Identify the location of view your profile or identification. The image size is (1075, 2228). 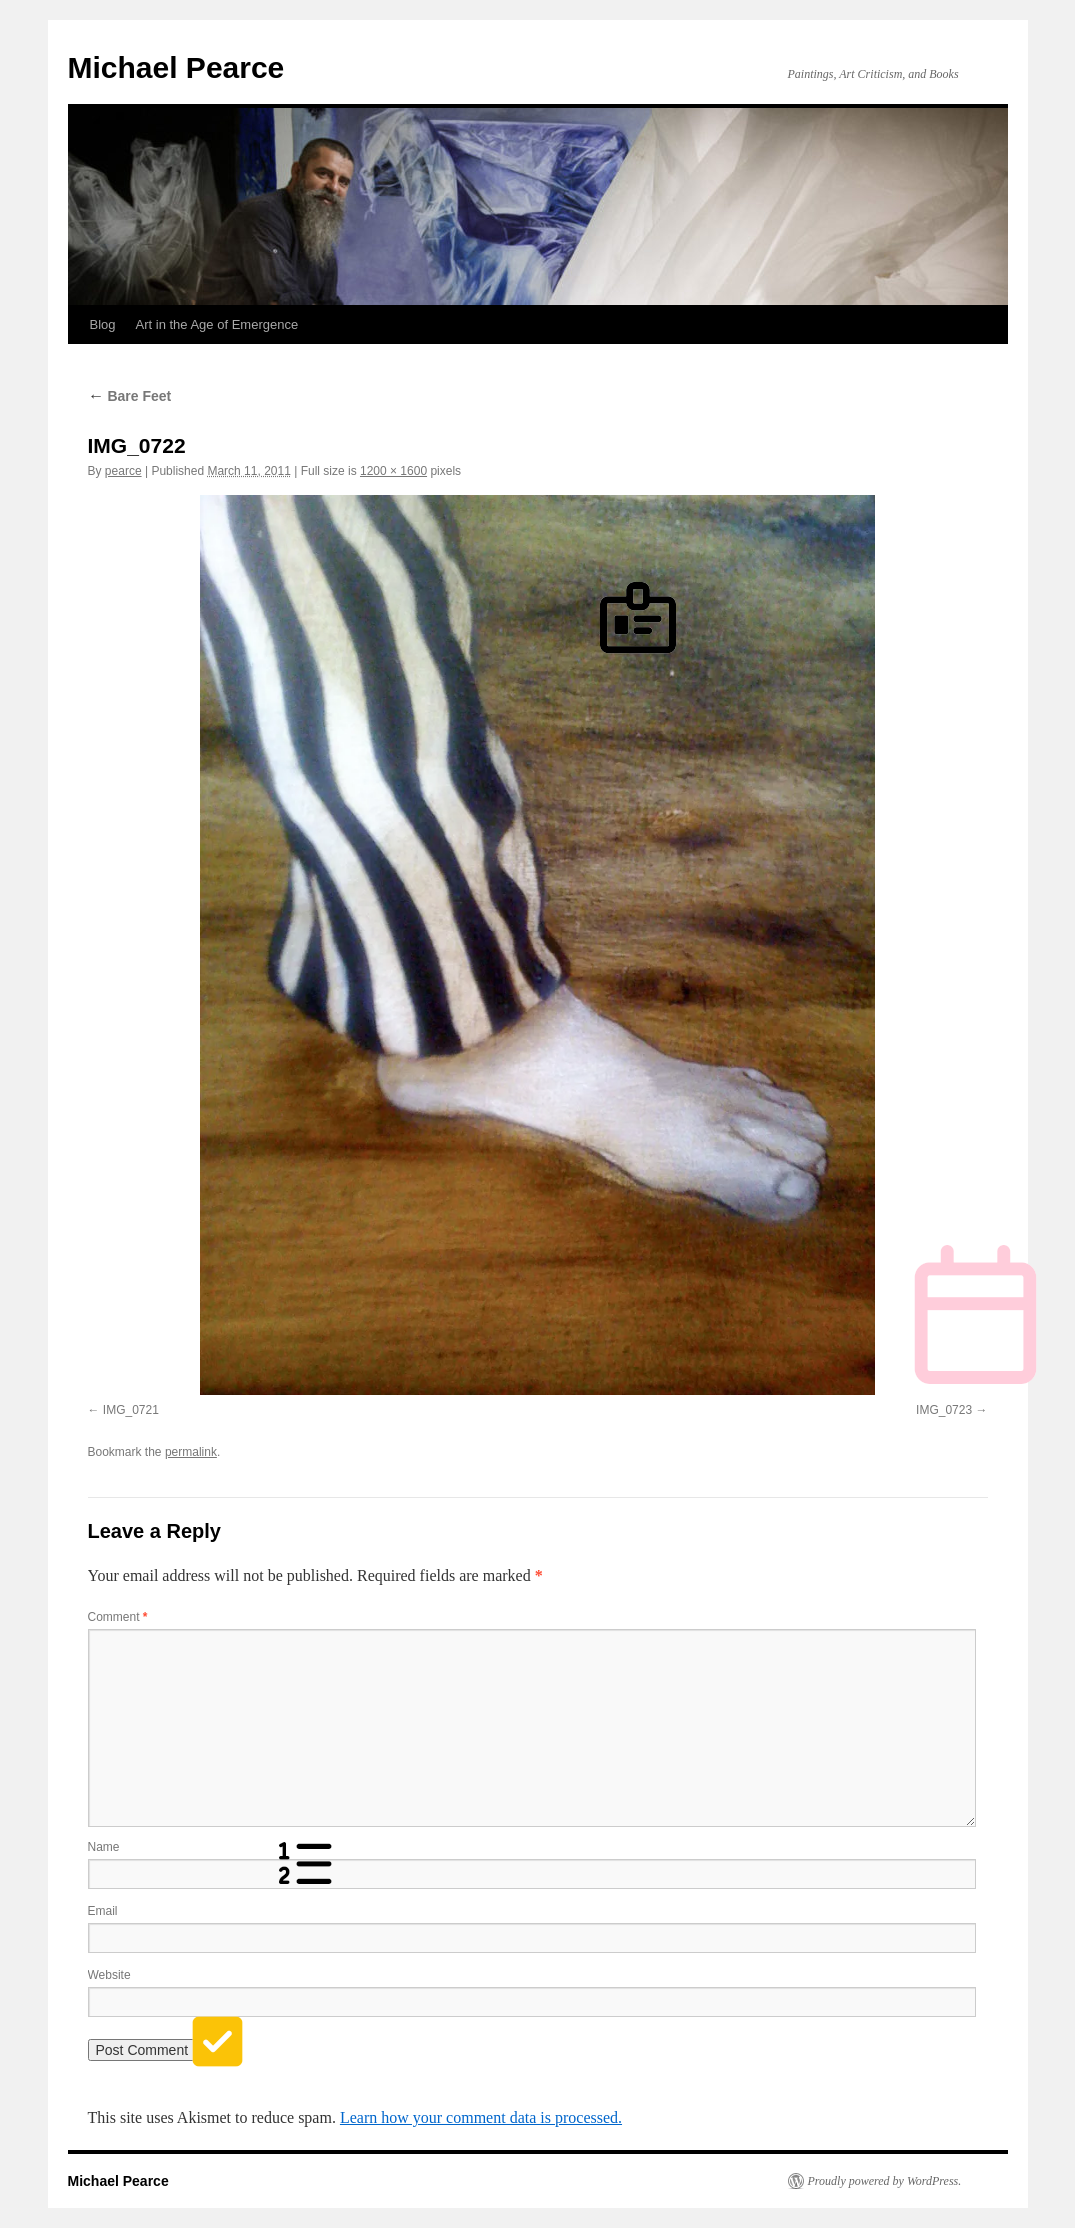
(638, 620).